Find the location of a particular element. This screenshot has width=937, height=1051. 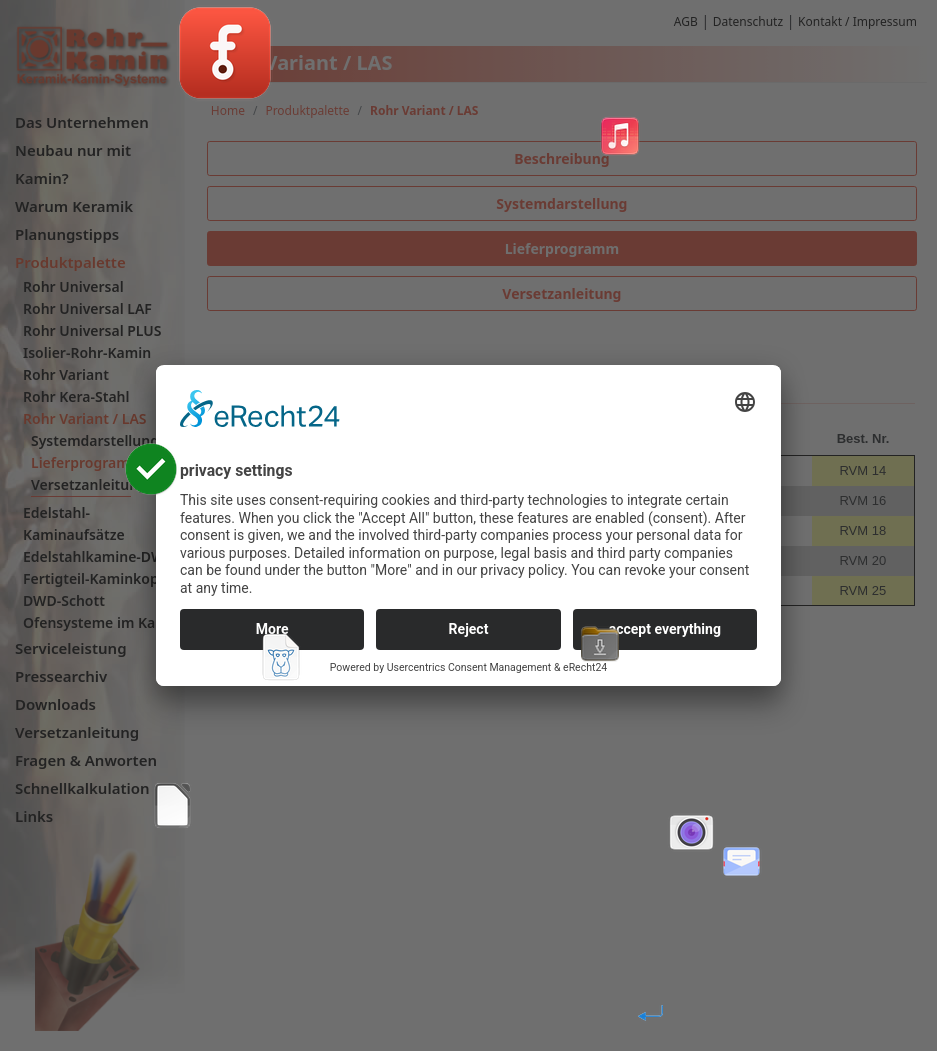

open the mail app is located at coordinates (741, 861).